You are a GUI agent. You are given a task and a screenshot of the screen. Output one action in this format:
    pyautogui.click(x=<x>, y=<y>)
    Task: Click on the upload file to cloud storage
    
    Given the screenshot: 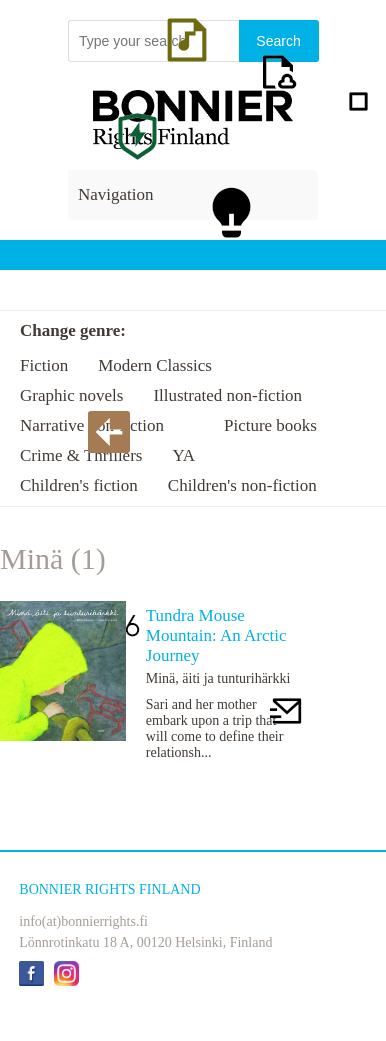 What is the action you would take?
    pyautogui.click(x=278, y=72)
    